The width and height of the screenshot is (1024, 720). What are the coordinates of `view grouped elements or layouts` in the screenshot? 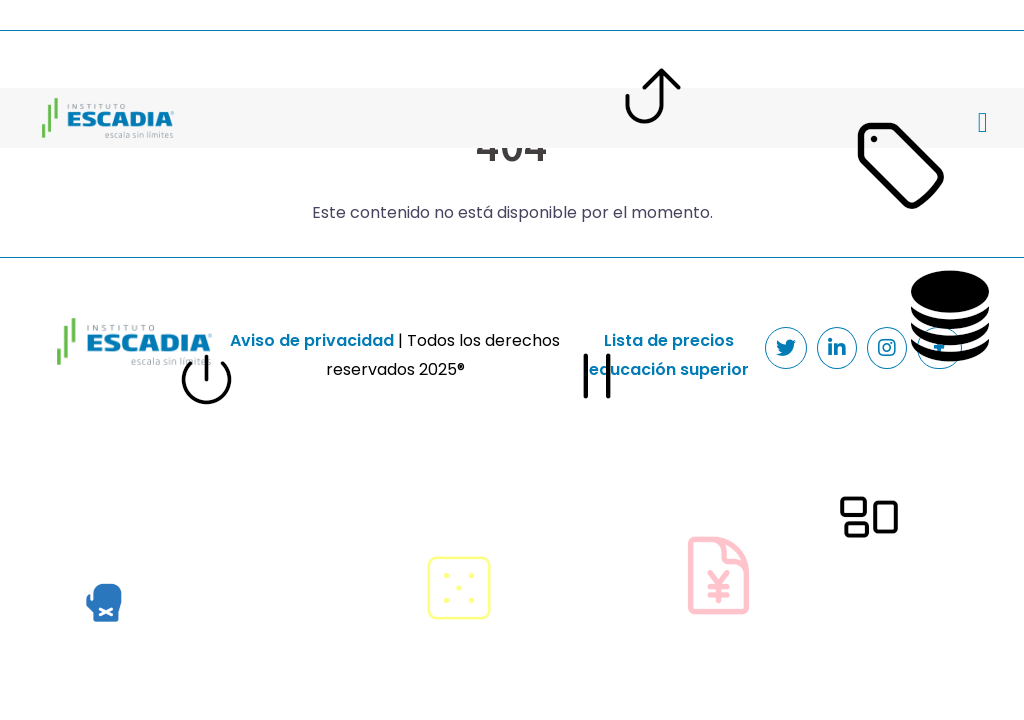 It's located at (869, 515).